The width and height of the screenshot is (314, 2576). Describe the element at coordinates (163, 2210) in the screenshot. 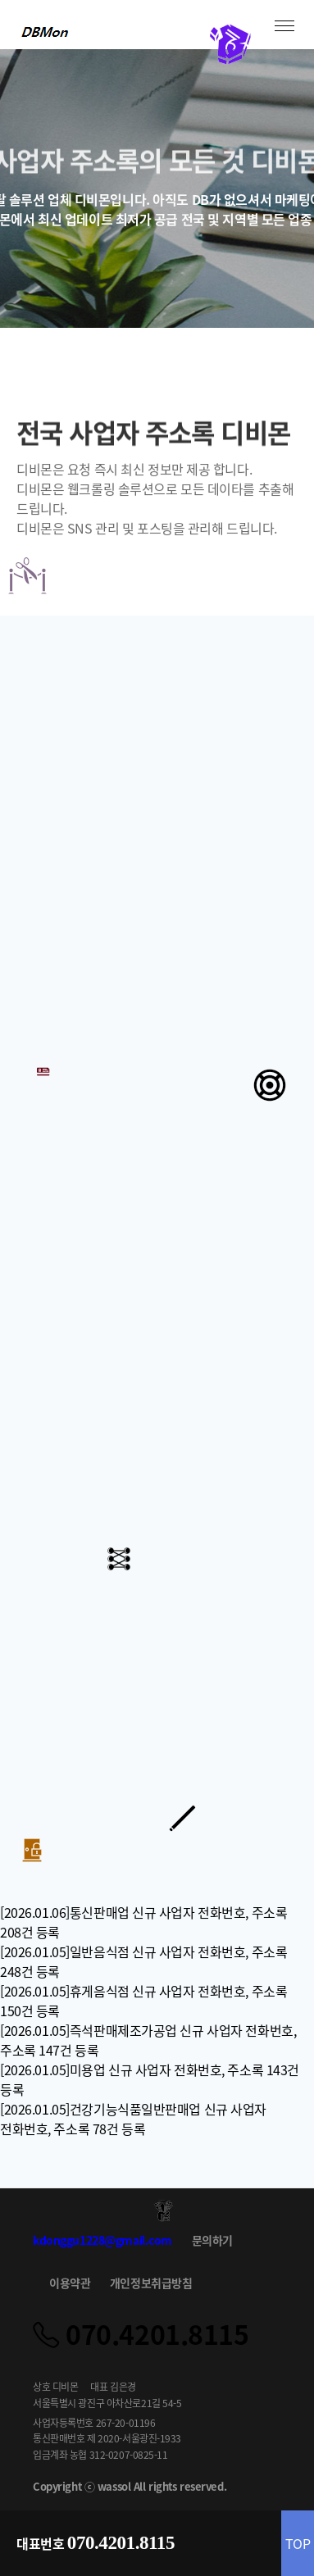

I see `make a purchase or payment` at that location.